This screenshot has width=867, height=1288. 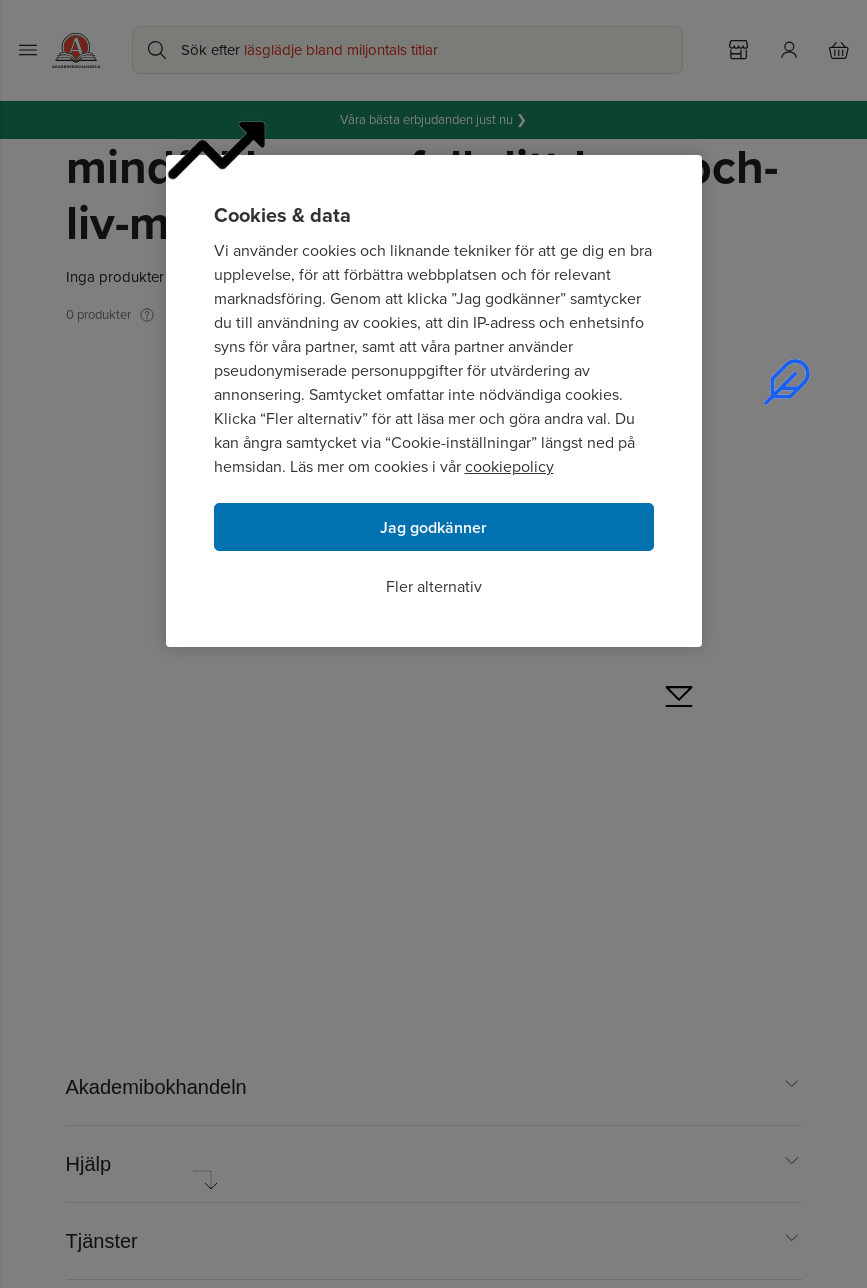 What do you see at coordinates (679, 696) in the screenshot?
I see `expand content below` at bounding box center [679, 696].